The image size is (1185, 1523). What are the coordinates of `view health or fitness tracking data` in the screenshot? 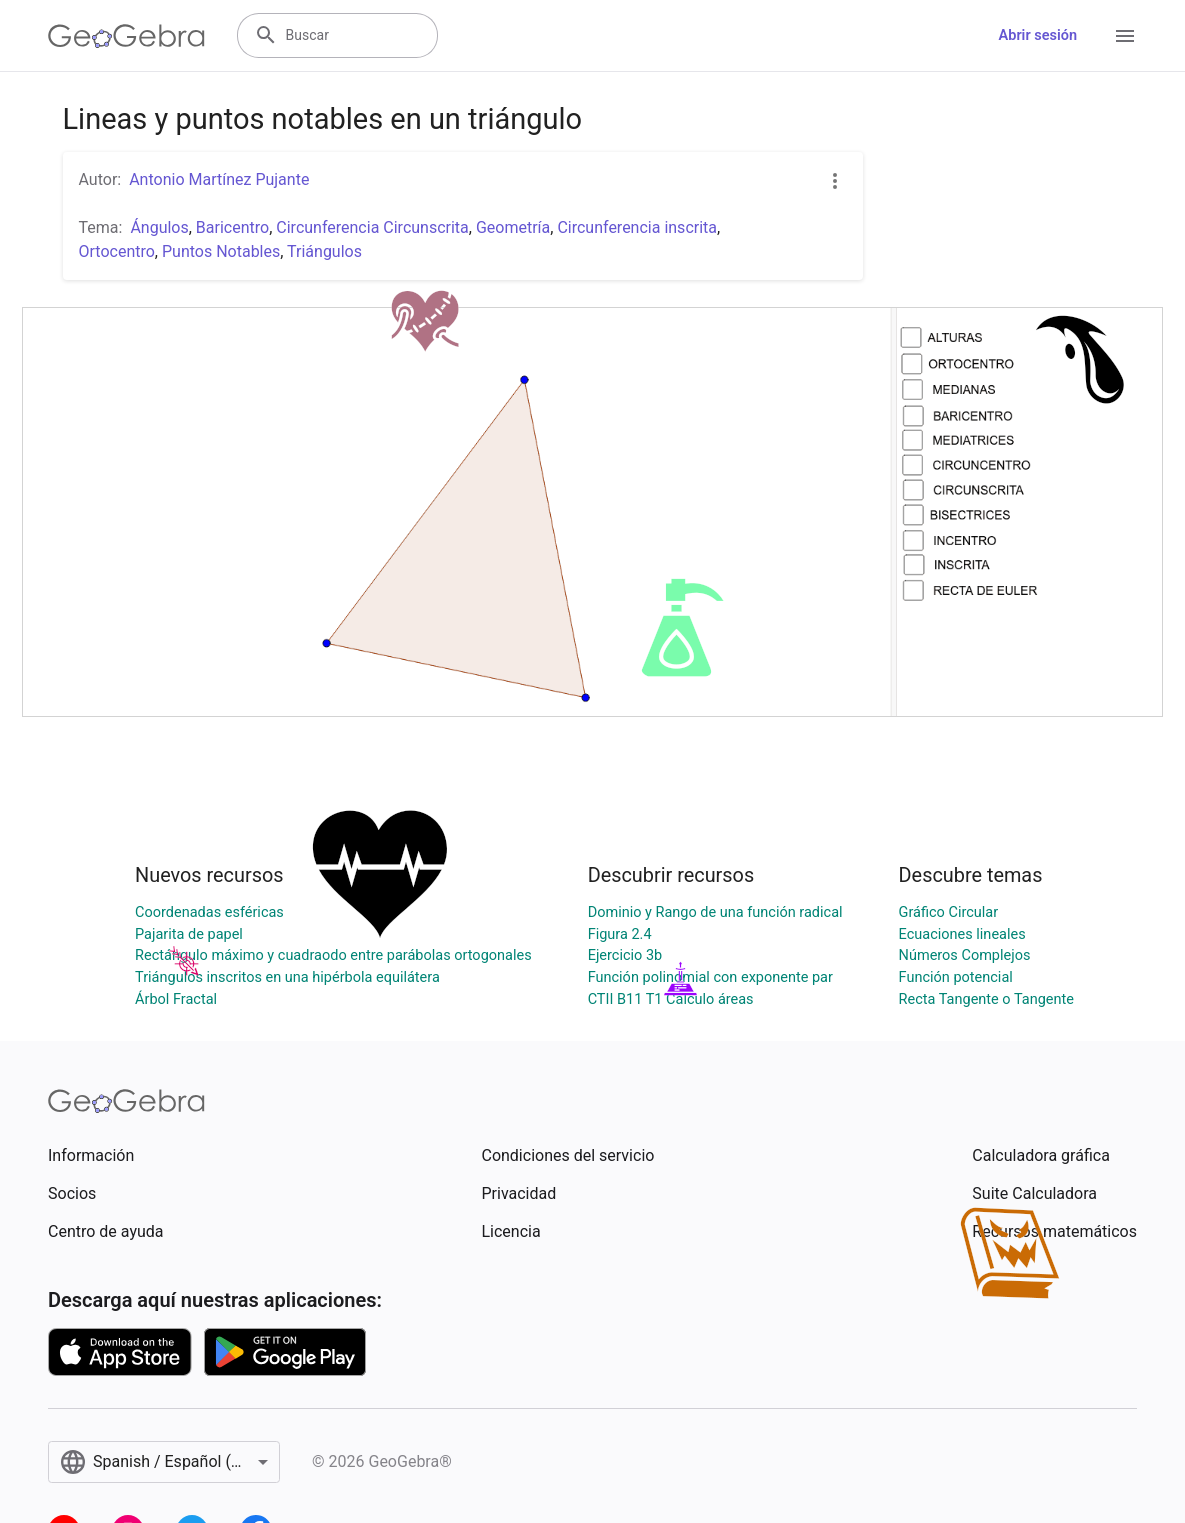 It's located at (379, 874).